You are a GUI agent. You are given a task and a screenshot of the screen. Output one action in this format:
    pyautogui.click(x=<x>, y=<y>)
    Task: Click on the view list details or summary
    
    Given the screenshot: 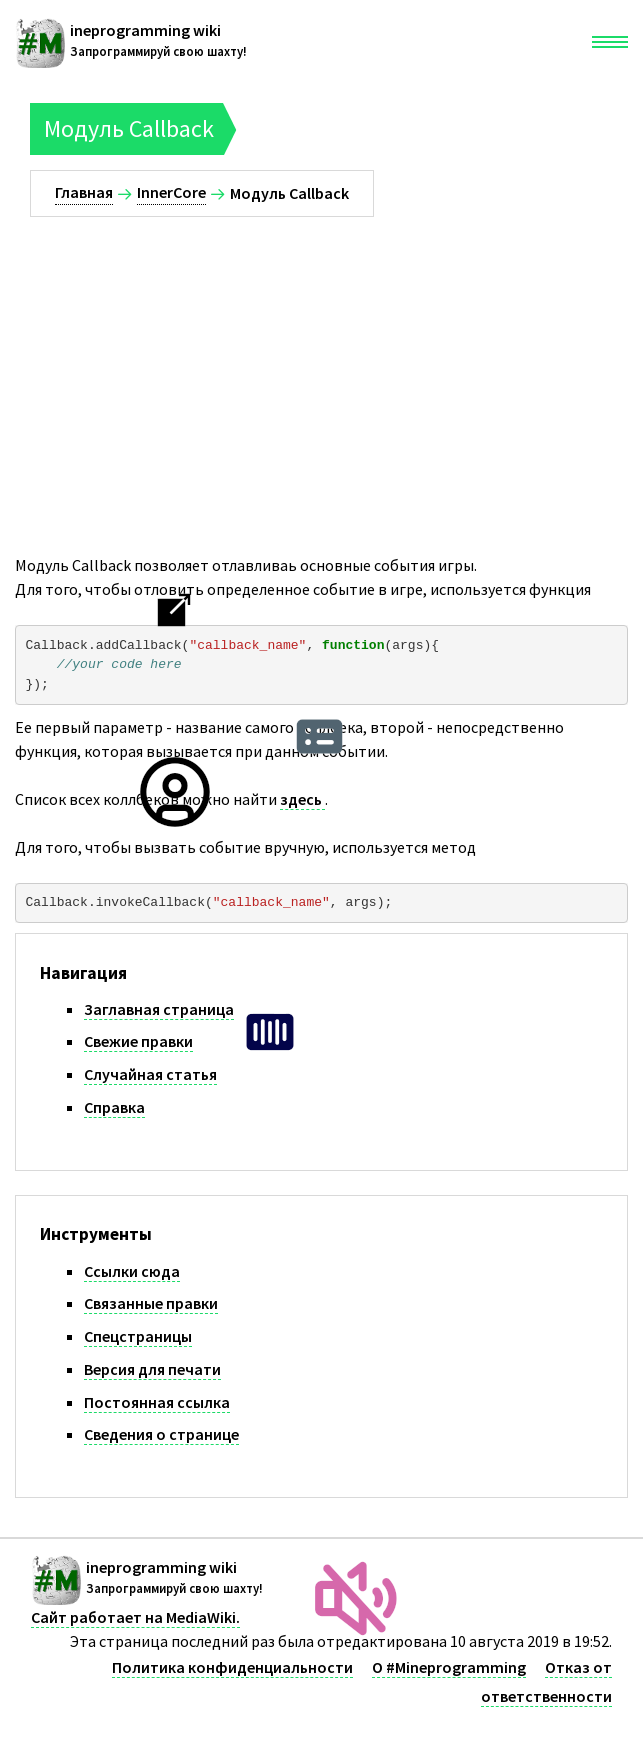 What is the action you would take?
    pyautogui.click(x=319, y=736)
    